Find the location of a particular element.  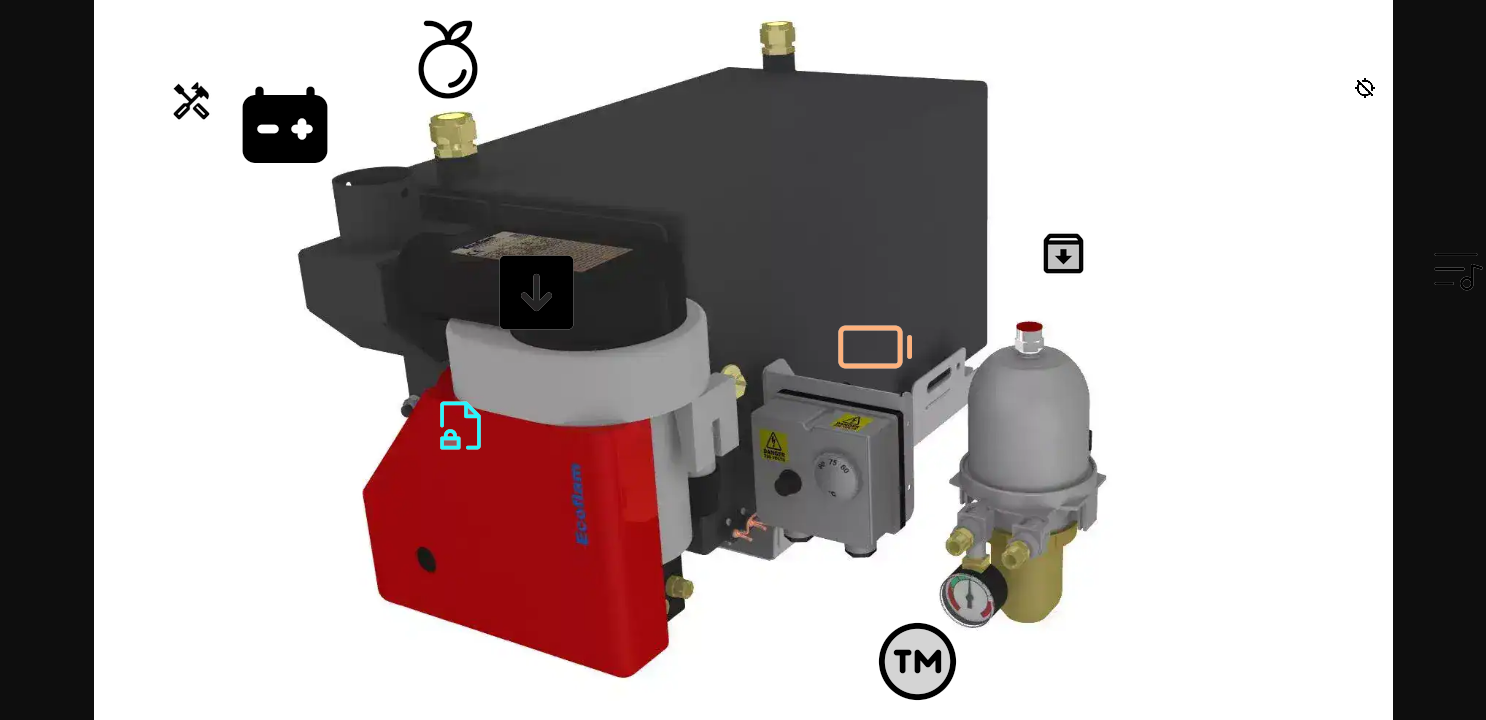

archive selected items is located at coordinates (1063, 253).